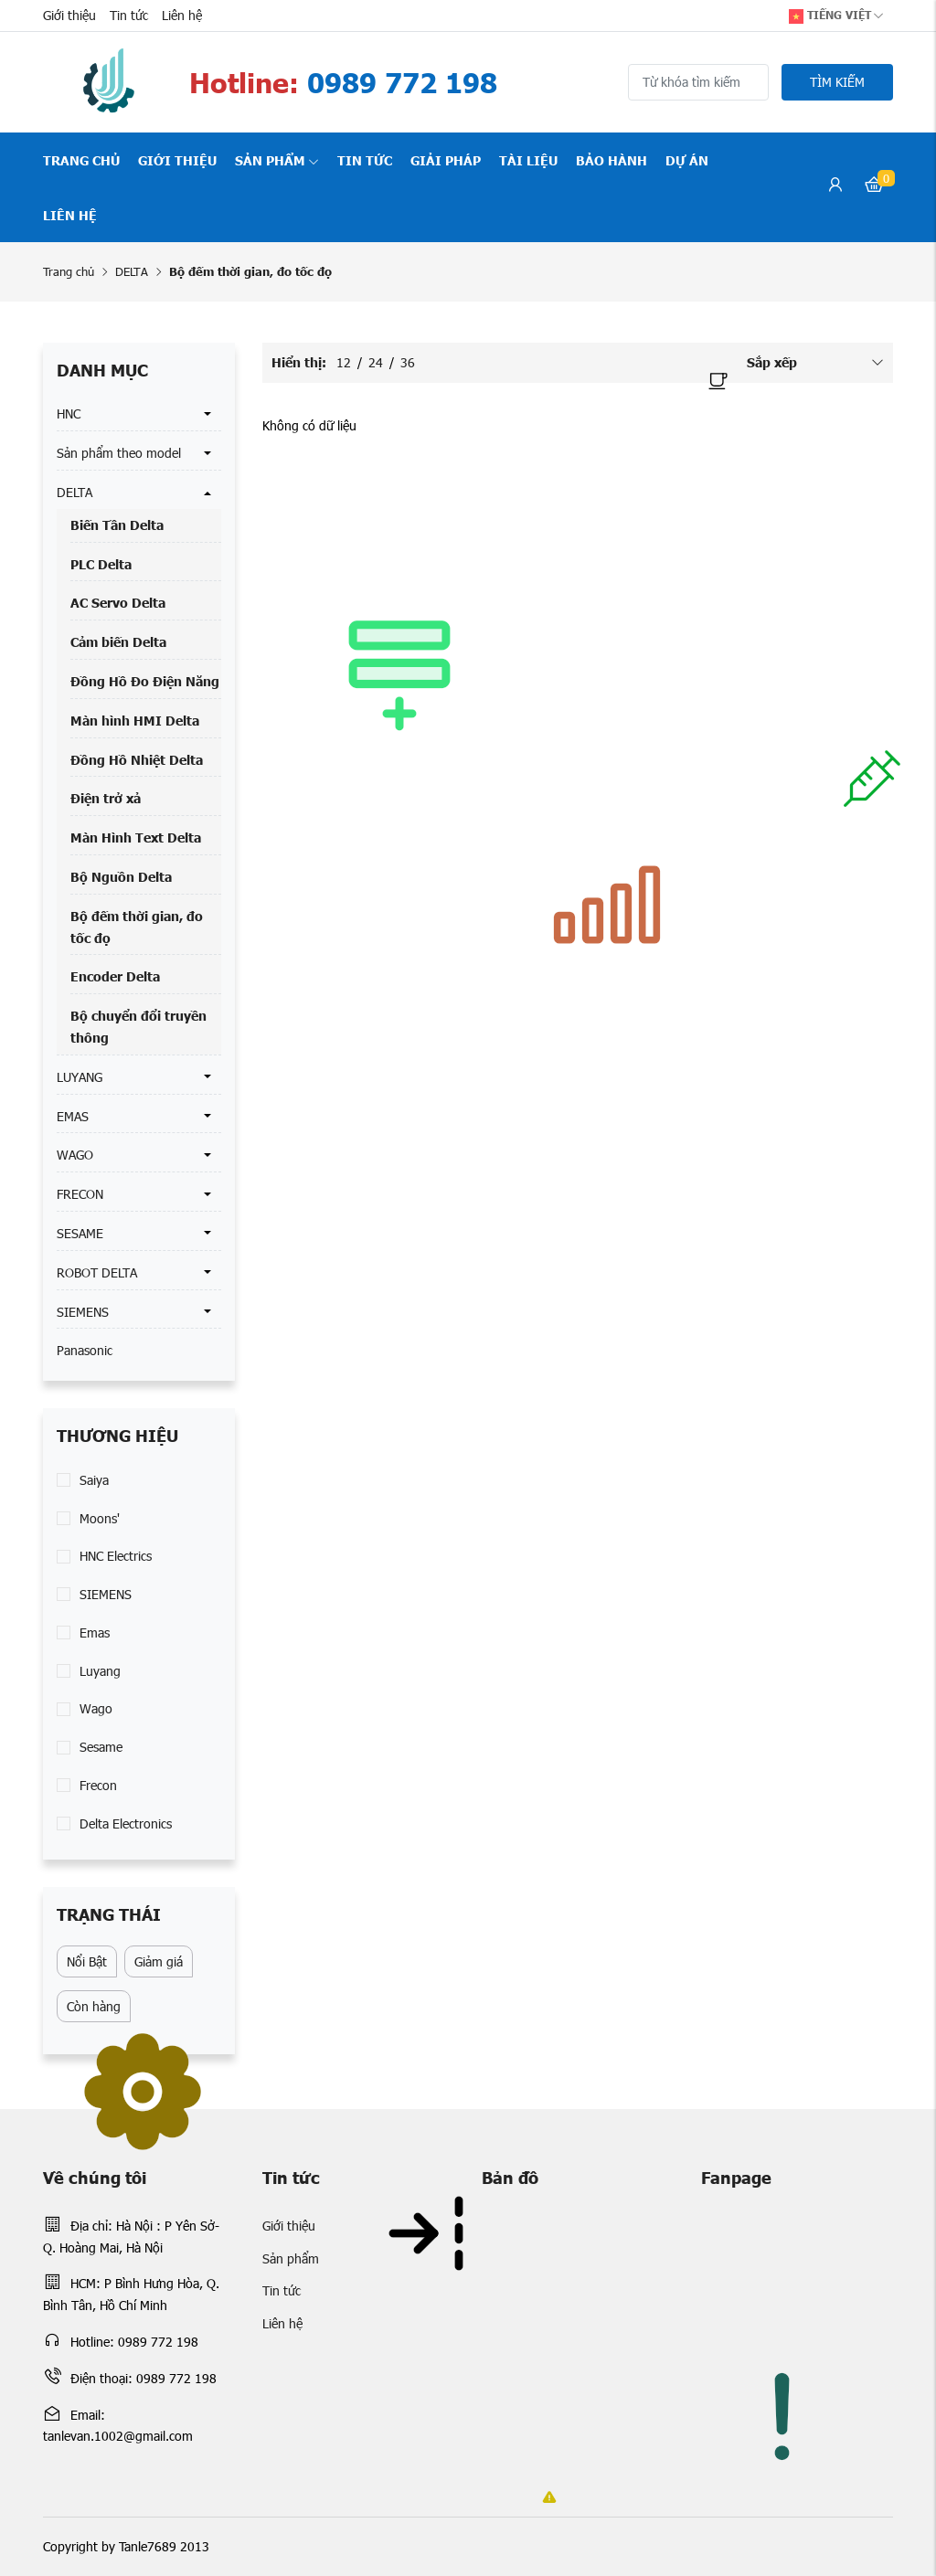  Describe the element at coordinates (872, 779) in the screenshot. I see `access medical or health information` at that location.